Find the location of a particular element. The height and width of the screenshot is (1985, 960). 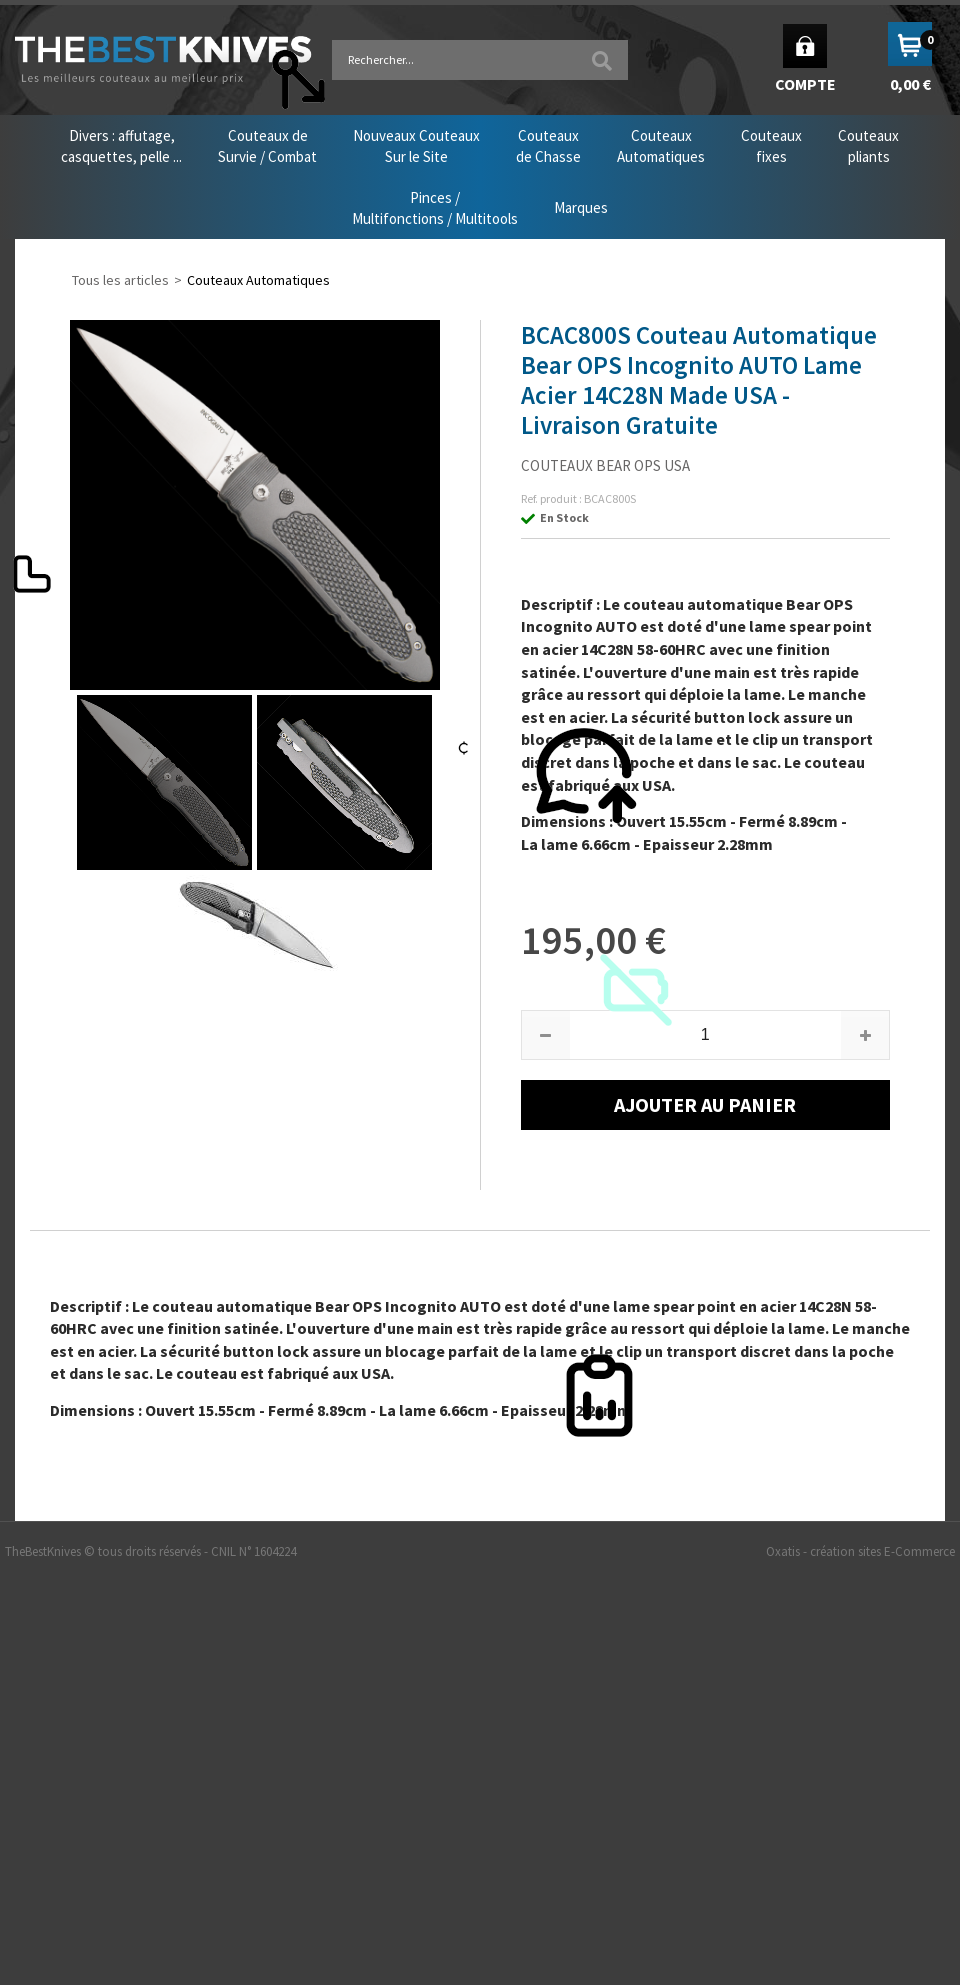

indicates cent currency or small monetary value is located at coordinates (464, 748).